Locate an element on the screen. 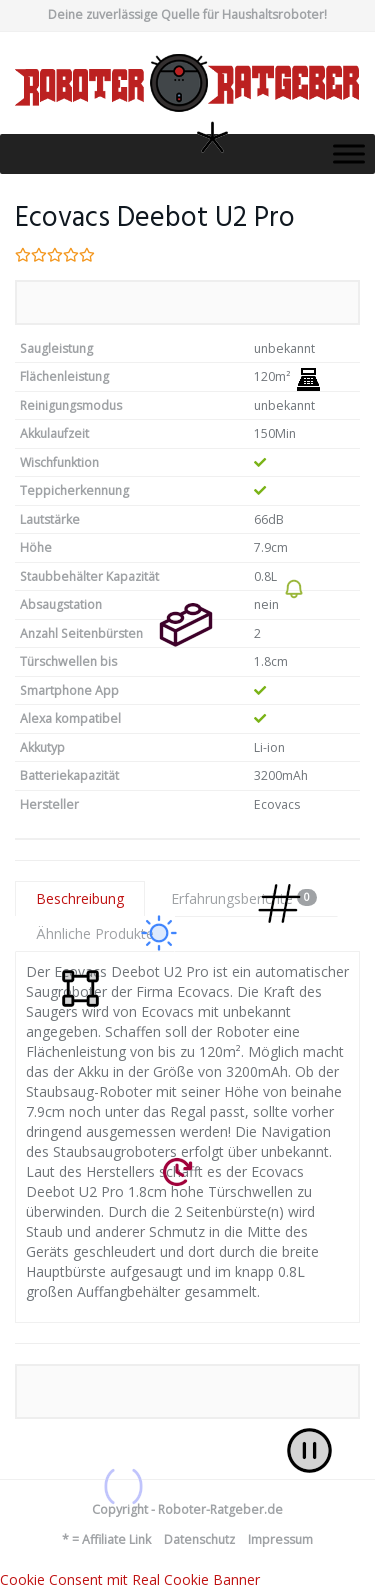 The width and height of the screenshot is (375, 1590). access building or construction features is located at coordinates (186, 624).